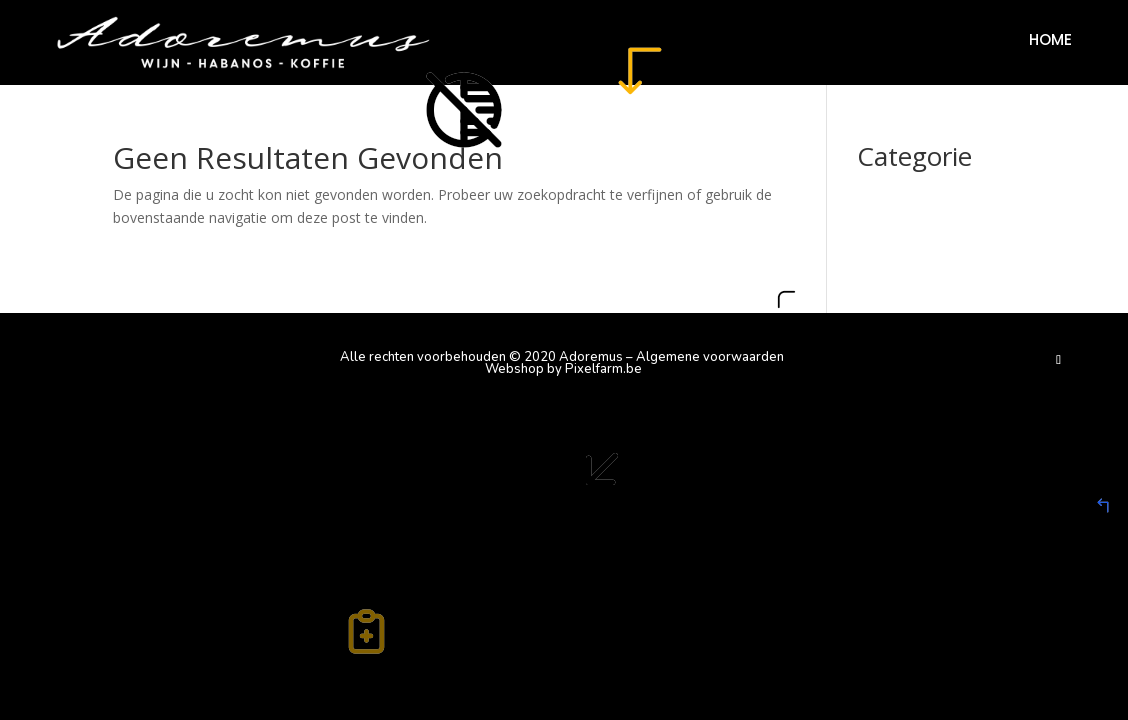 The width and height of the screenshot is (1128, 720). I want to click on apply rounded corners to a selected element, so click(786, 299).